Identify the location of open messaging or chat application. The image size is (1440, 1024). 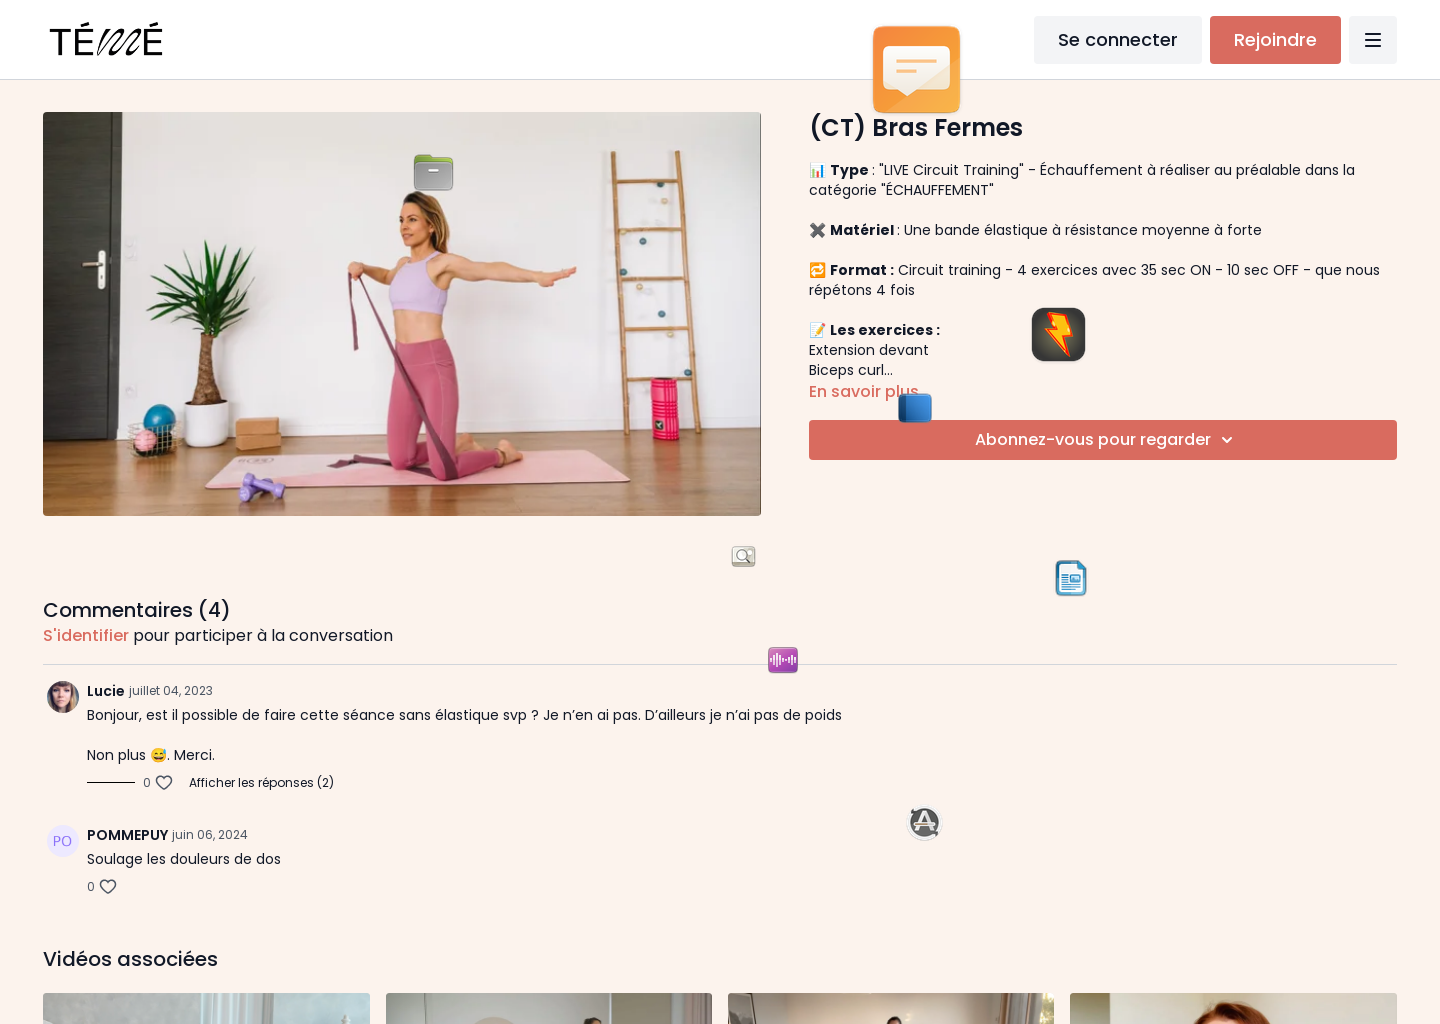
(916, 69).